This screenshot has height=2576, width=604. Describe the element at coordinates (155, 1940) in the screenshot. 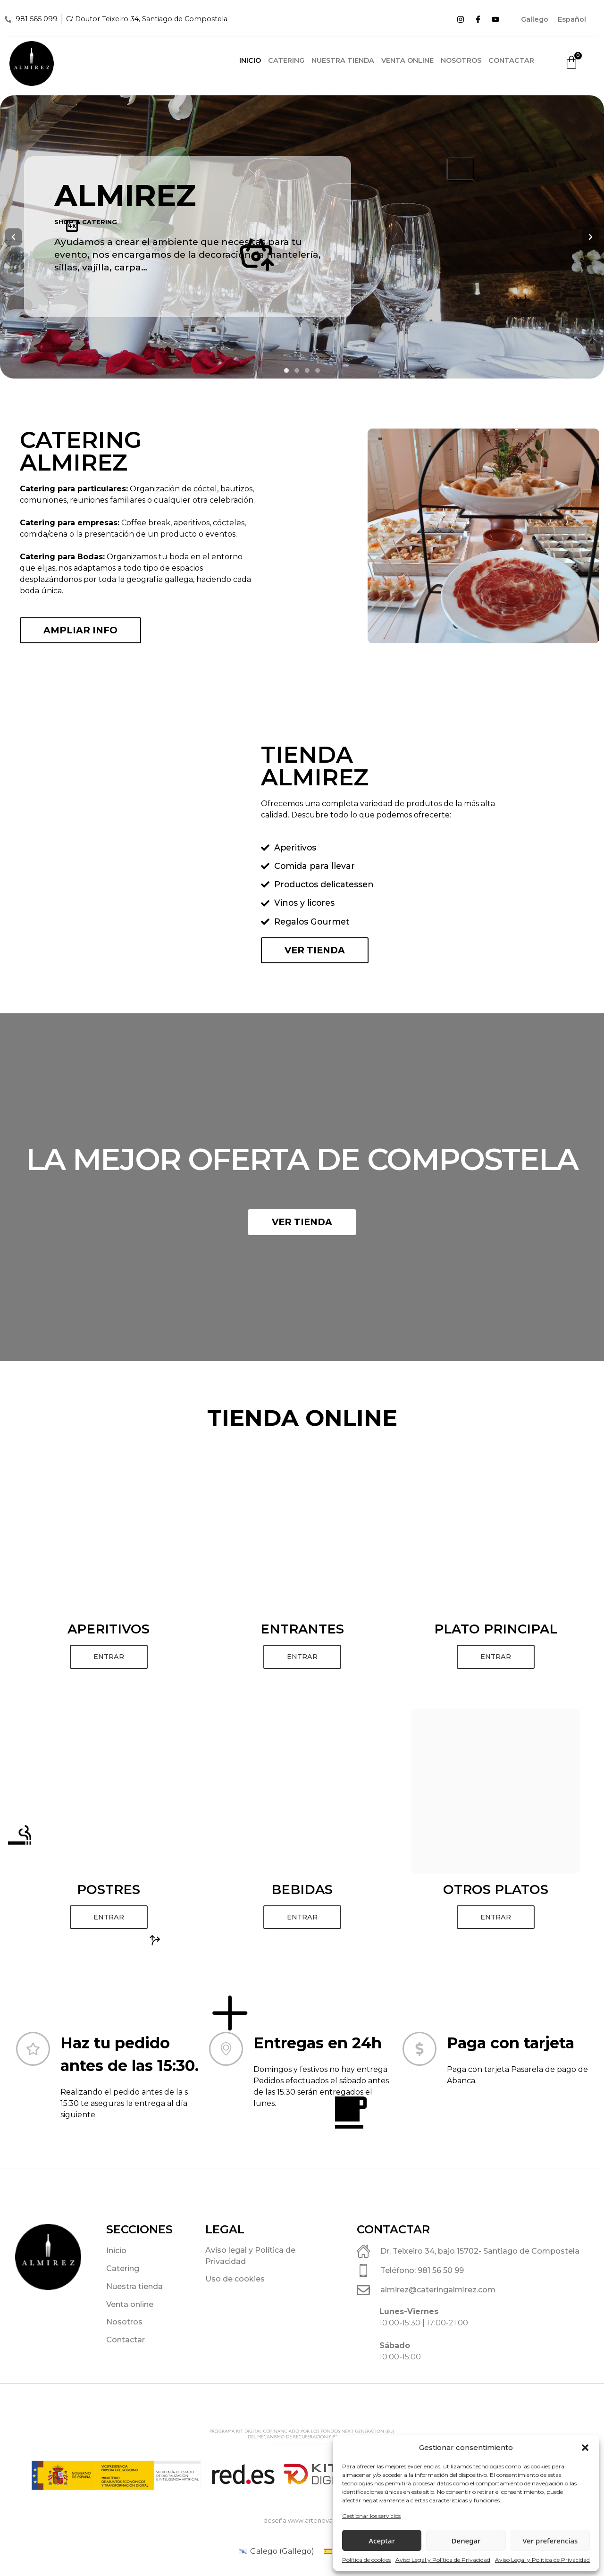

I see `take the exit or turn right ahead` at that location.